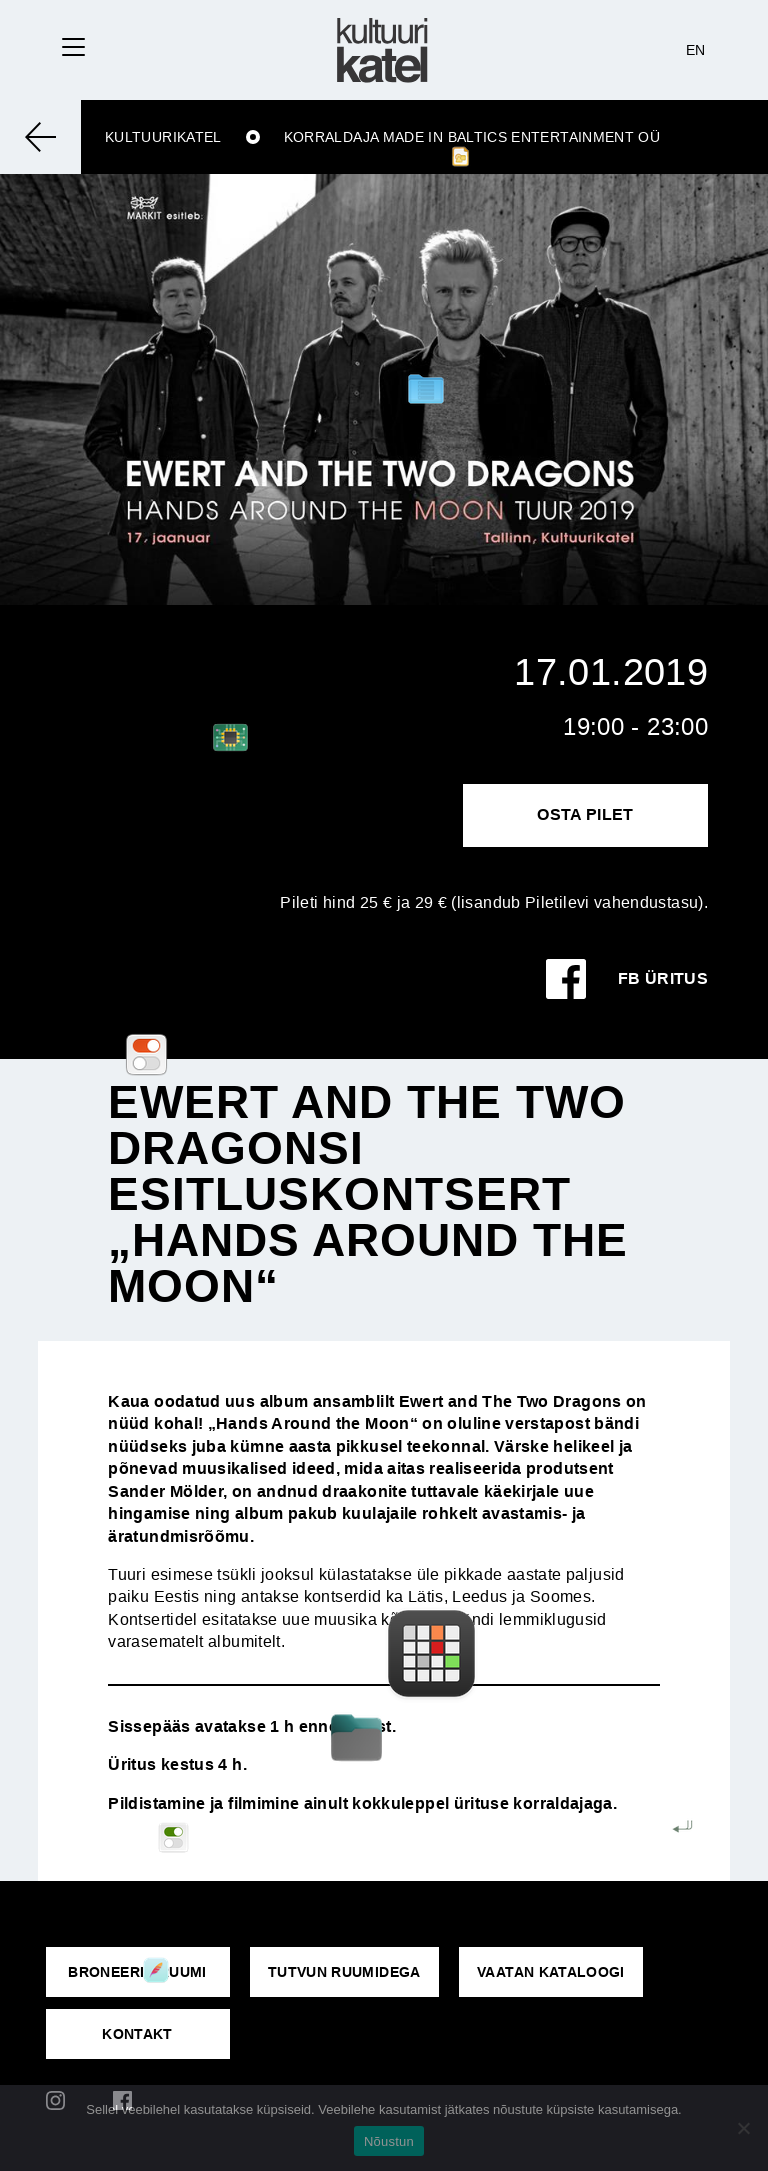 Image resolution: width=768 pixels, height=2171 pixels. I want to click on open directory menu panel applet, so click(426, 389).